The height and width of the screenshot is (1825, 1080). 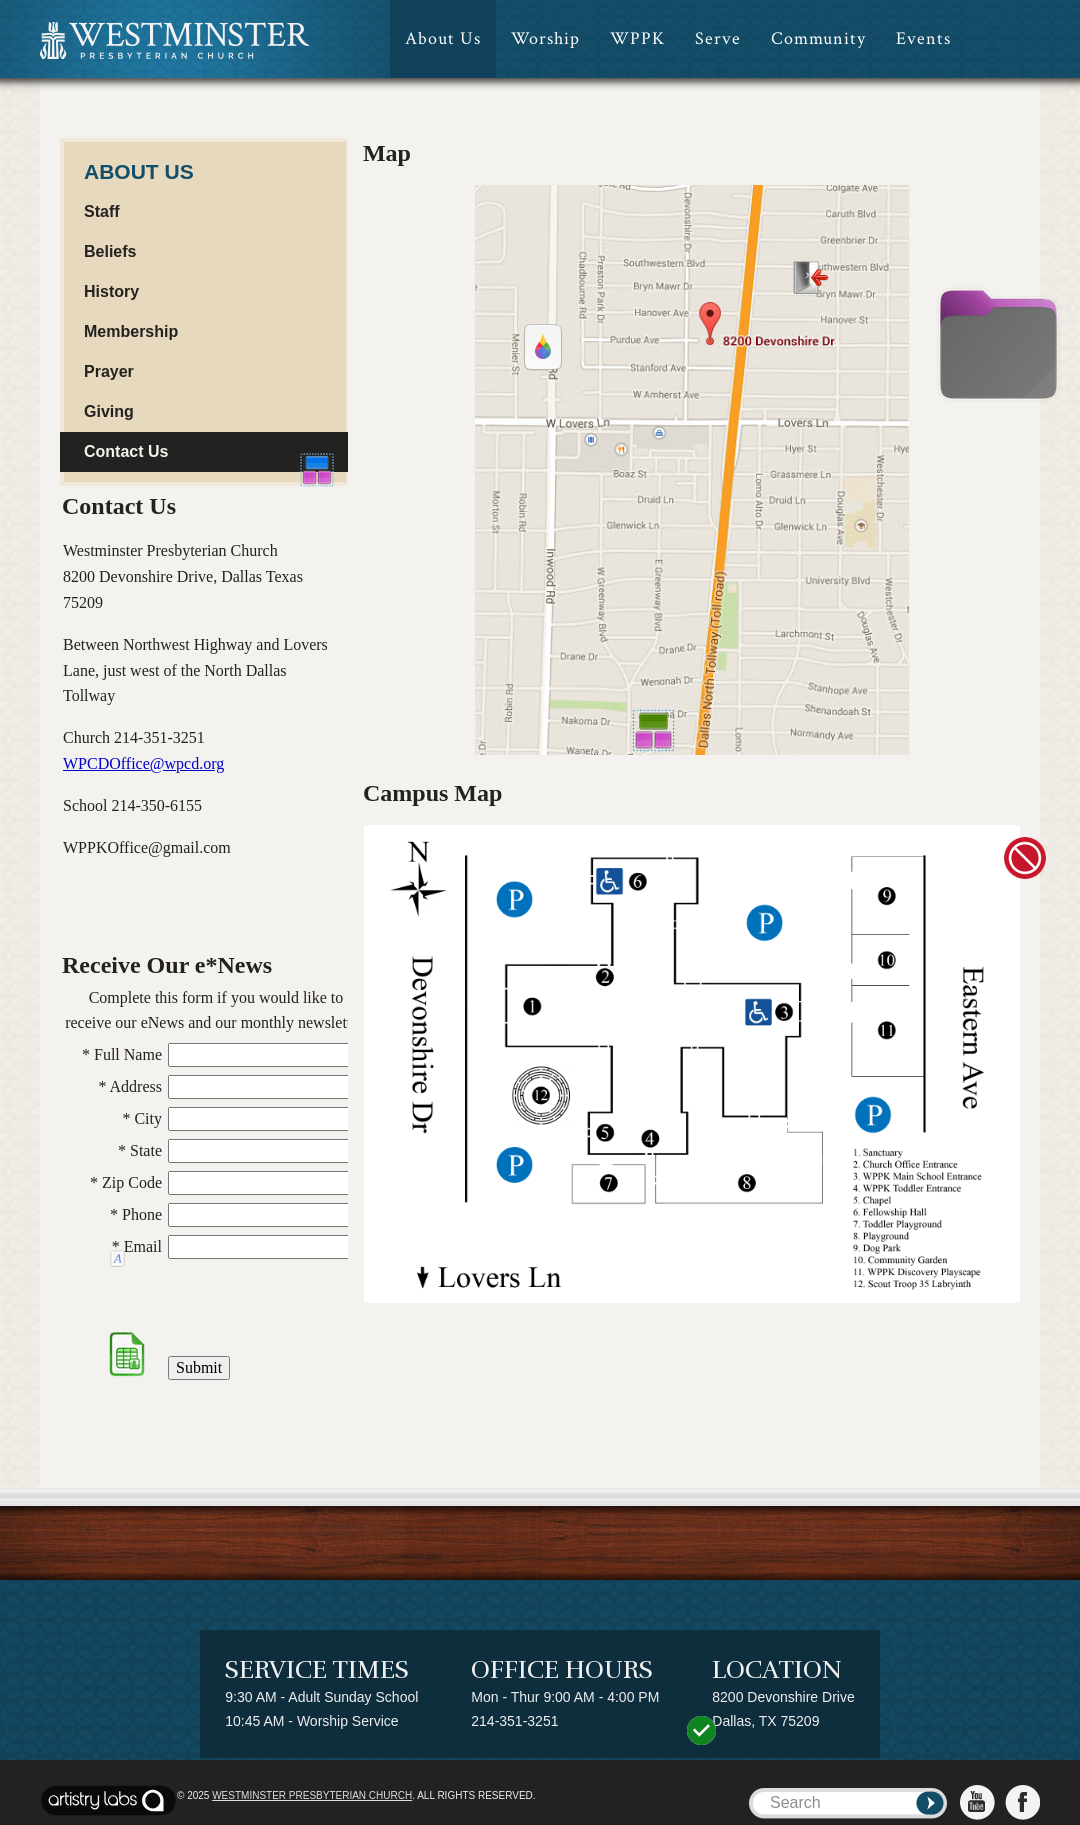 What do you see at coordinates (543, 347) in the screenshot?
I see `an ICC color profile file` at bounding box center [543, 347].